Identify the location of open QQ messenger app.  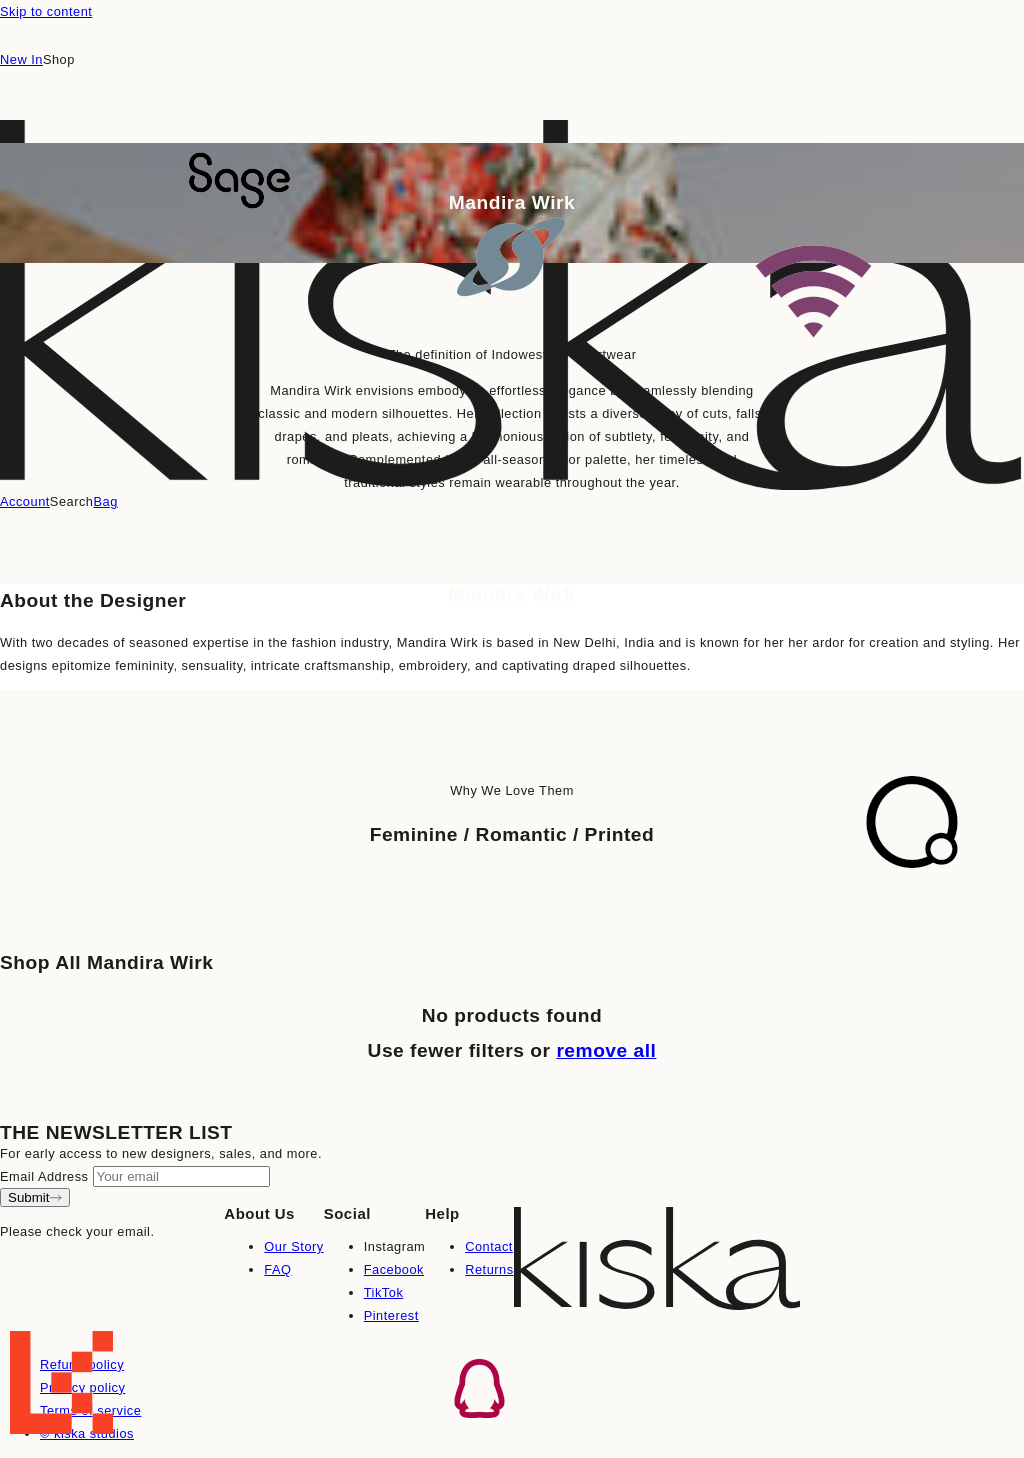
(479, 1388).